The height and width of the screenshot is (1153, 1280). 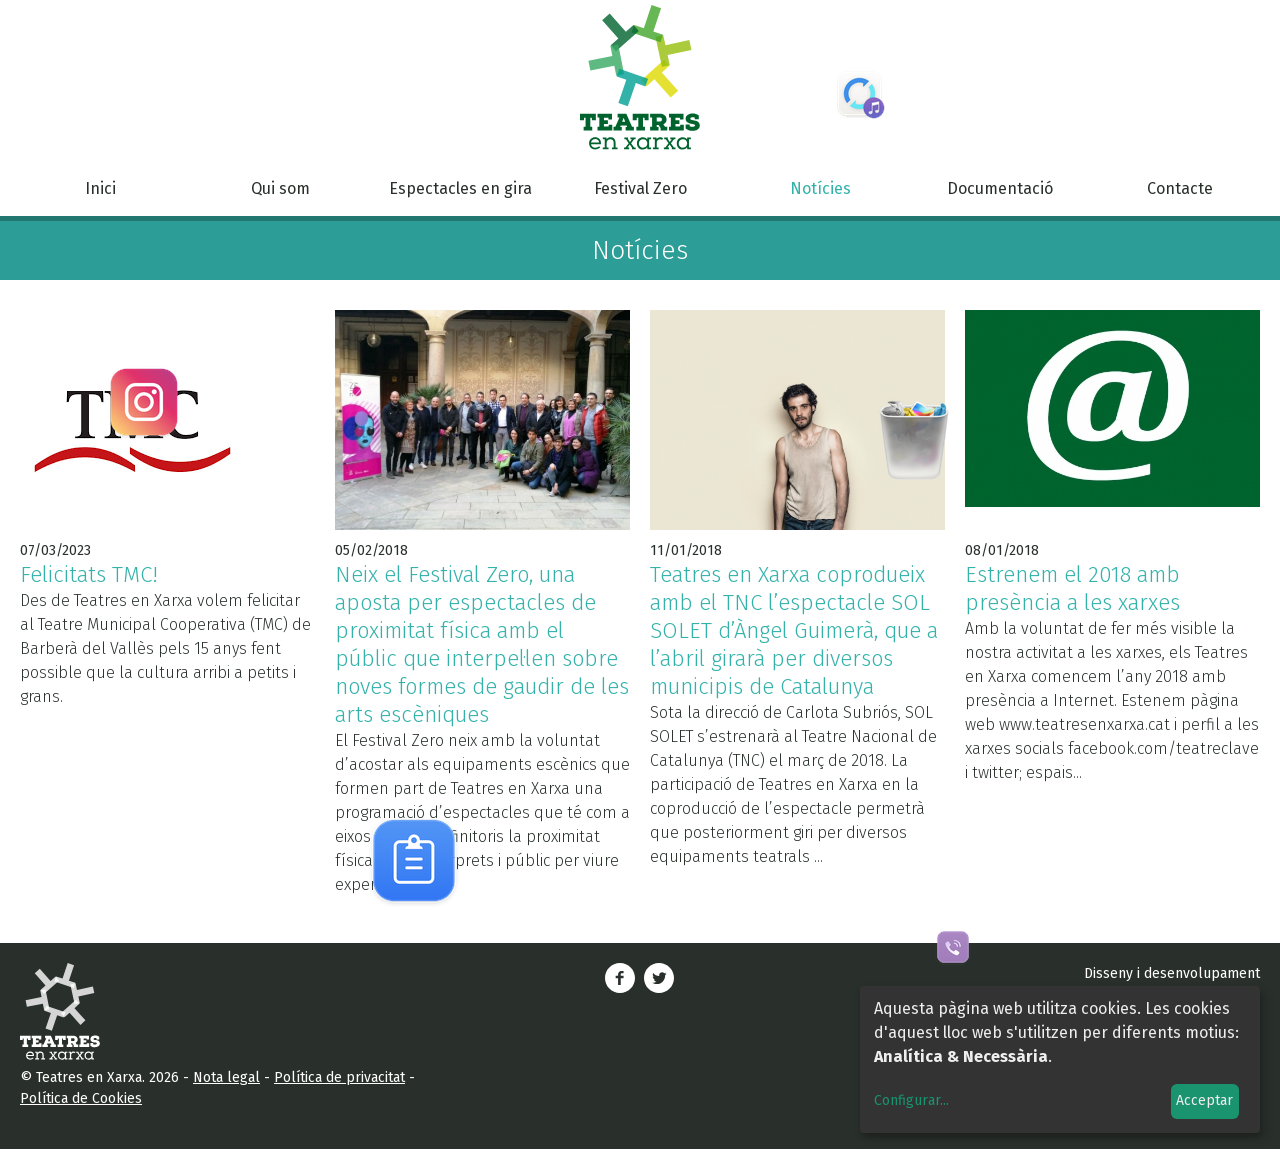 What do you see at coordinates (859, 93) in the screenshot?
I see `convert audio or video files to different formats` at bounding box center [859, 93].